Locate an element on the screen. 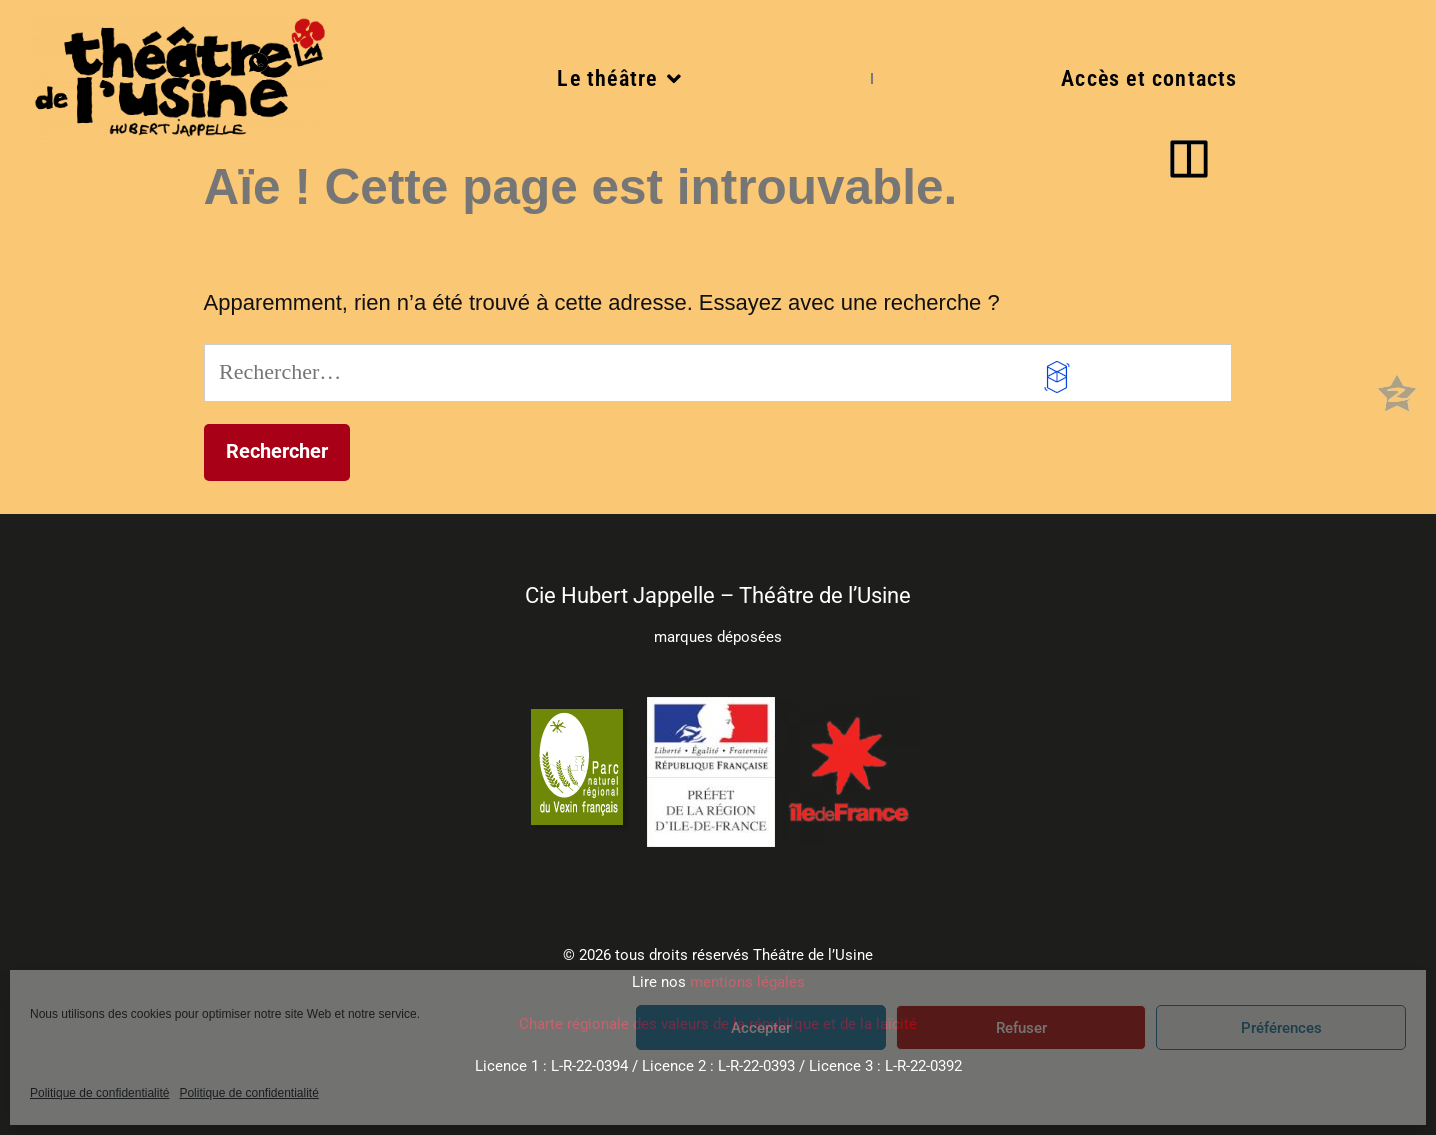  open Qzone social network is located at coordinates (1397, 393).